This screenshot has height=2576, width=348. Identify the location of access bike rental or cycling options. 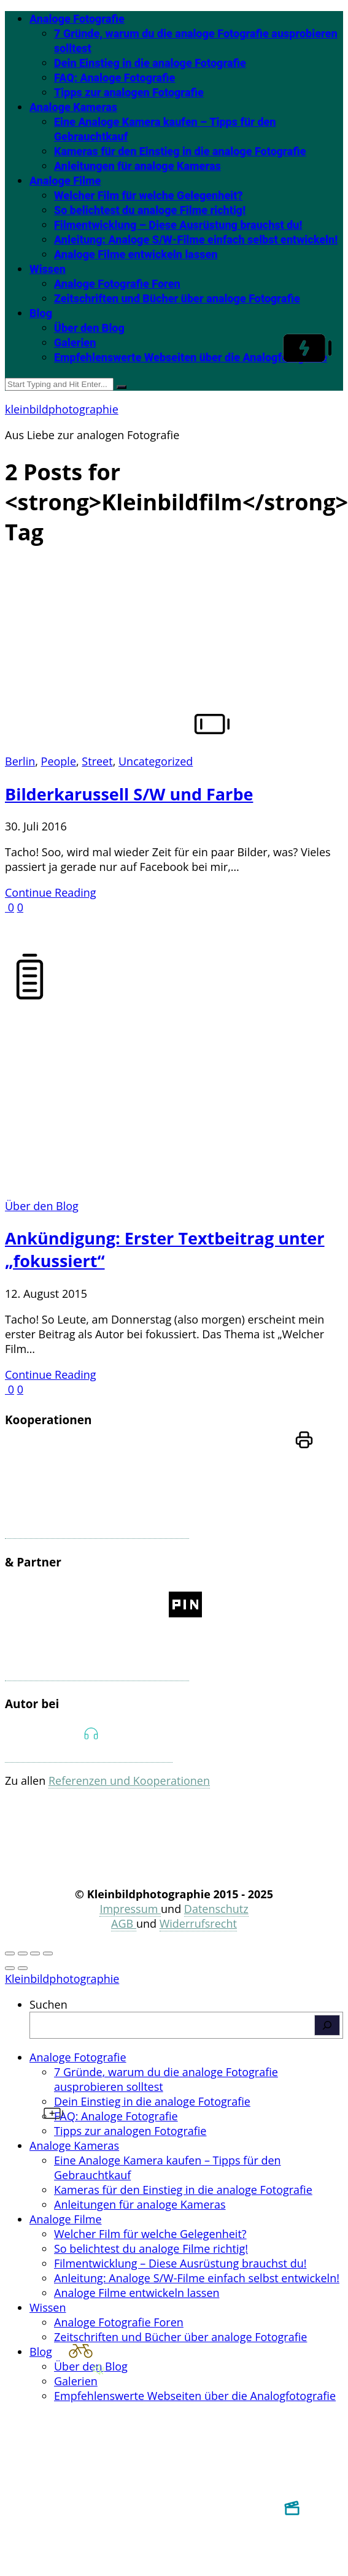
(80, 2350).